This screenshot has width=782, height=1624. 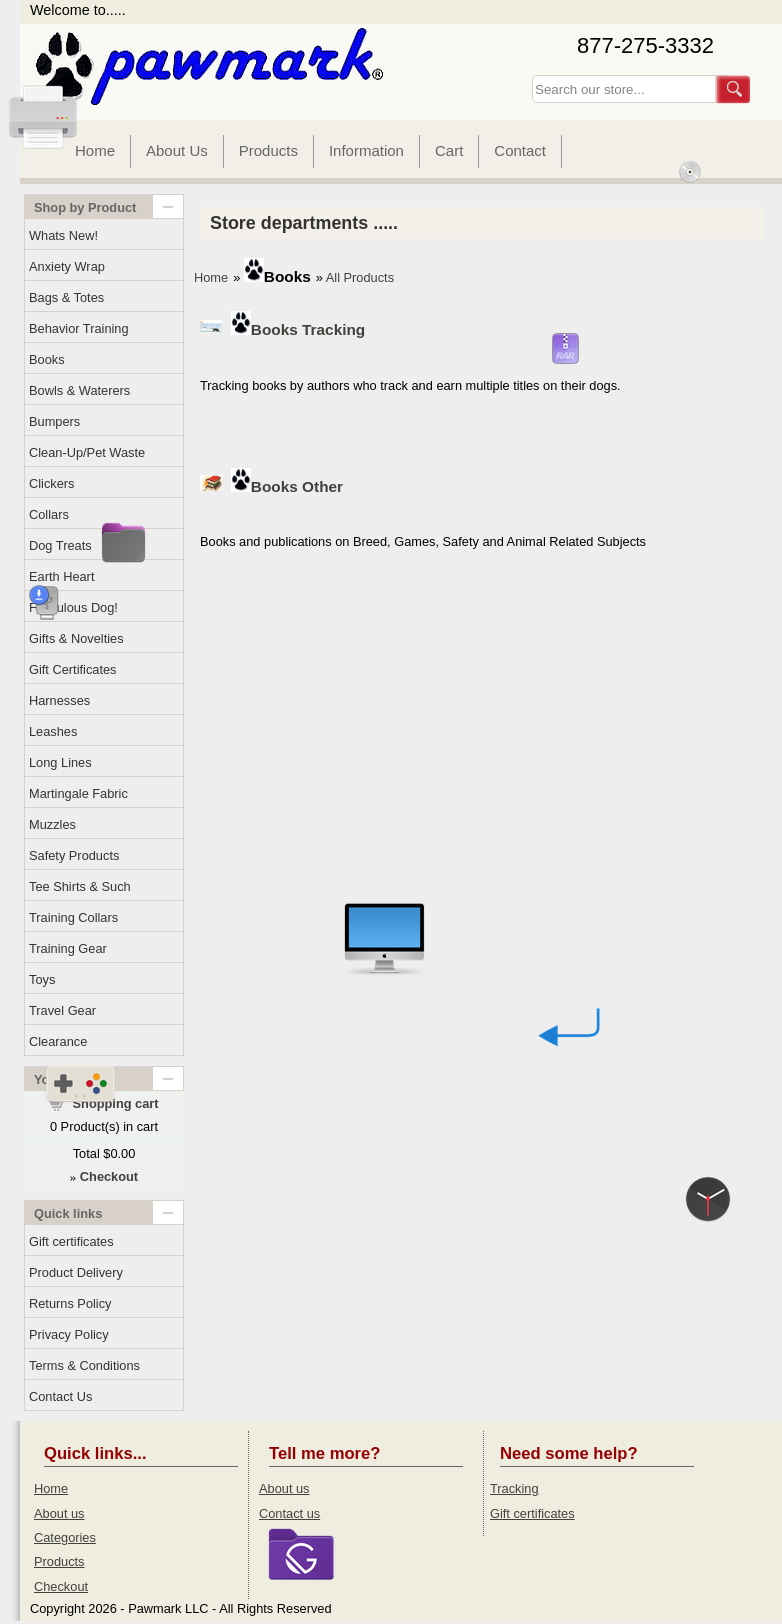 What do you see at coordinates (568, 1027) in the screenshot?
I see `reply to the sender of this email` at bounding box center [568, 1027].